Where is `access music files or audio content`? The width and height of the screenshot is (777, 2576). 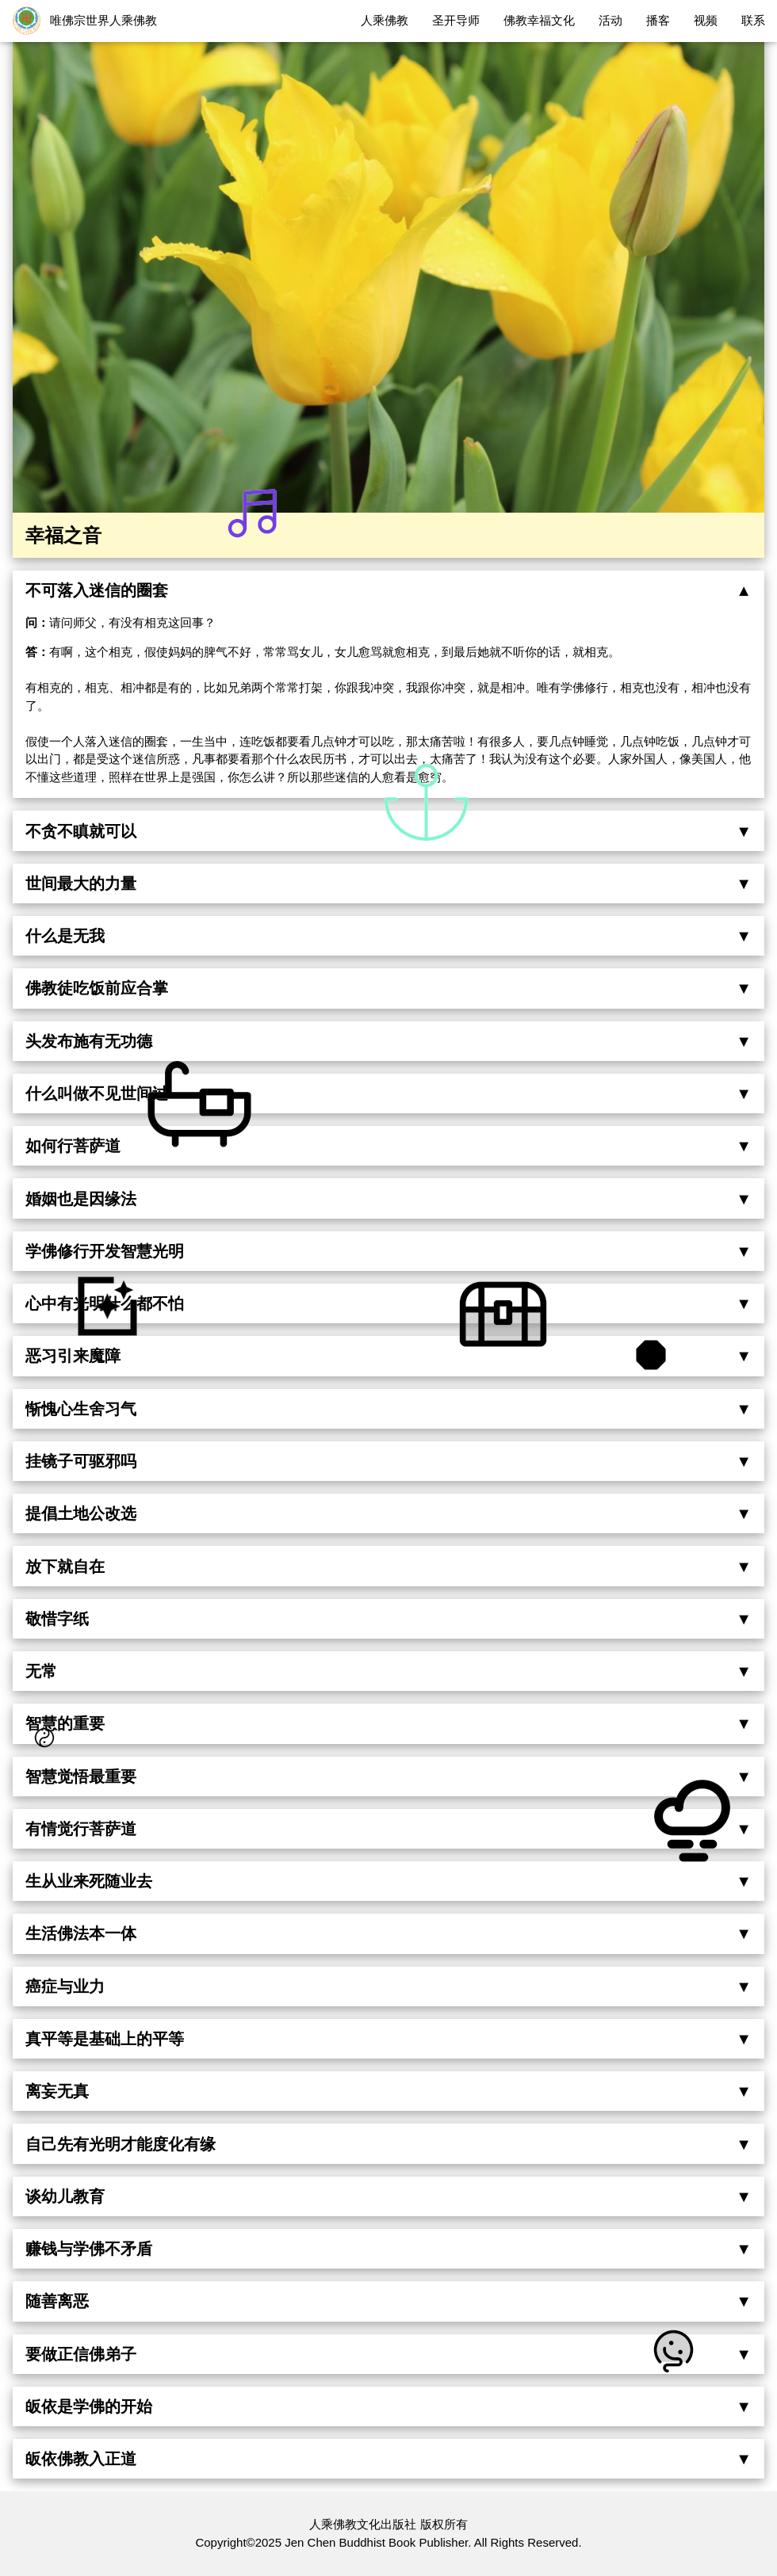
access music files or audio content is located at coordinates (254, 511).